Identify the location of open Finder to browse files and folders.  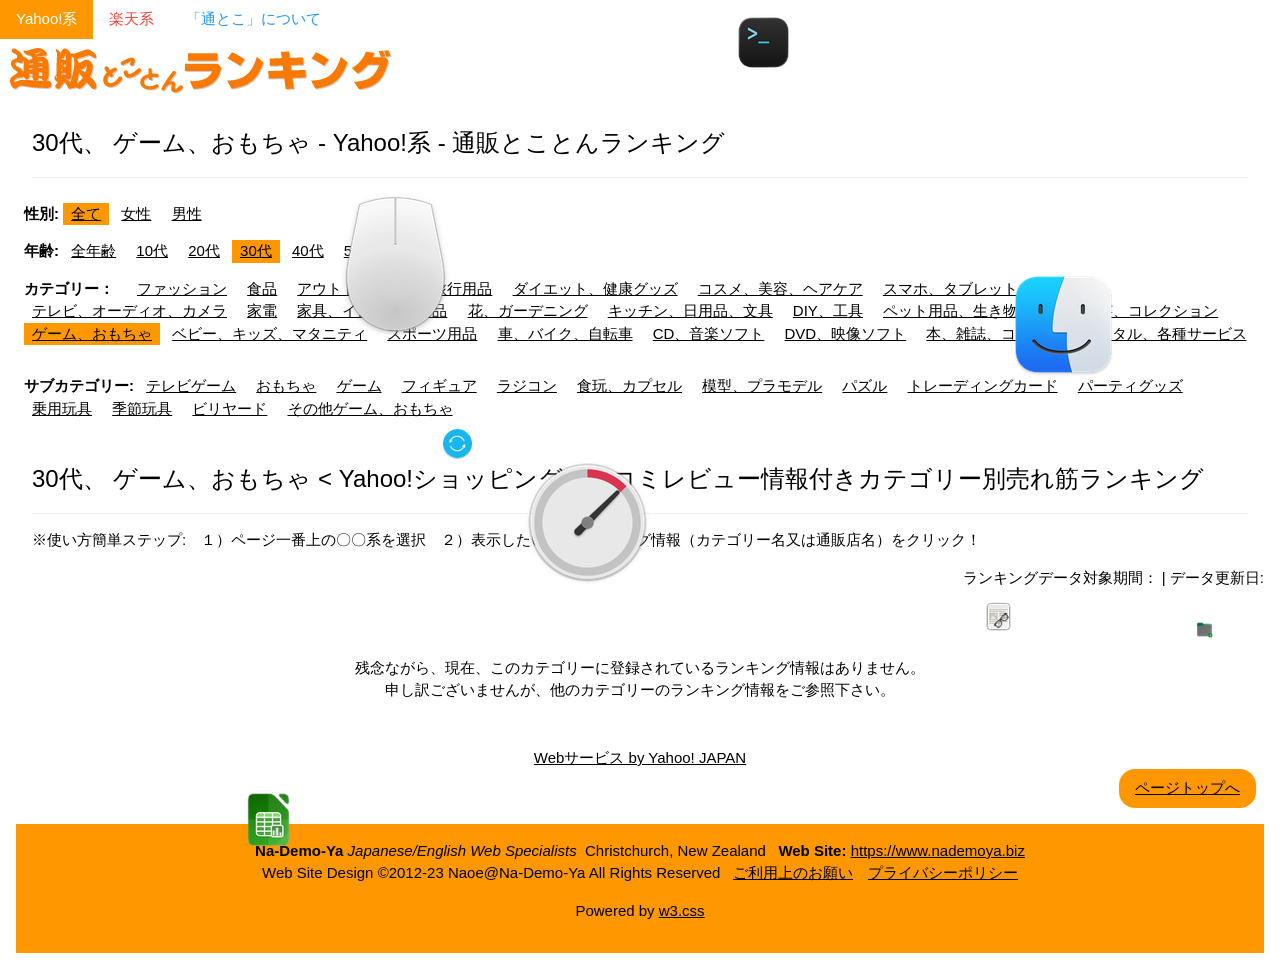
(1063, 324).